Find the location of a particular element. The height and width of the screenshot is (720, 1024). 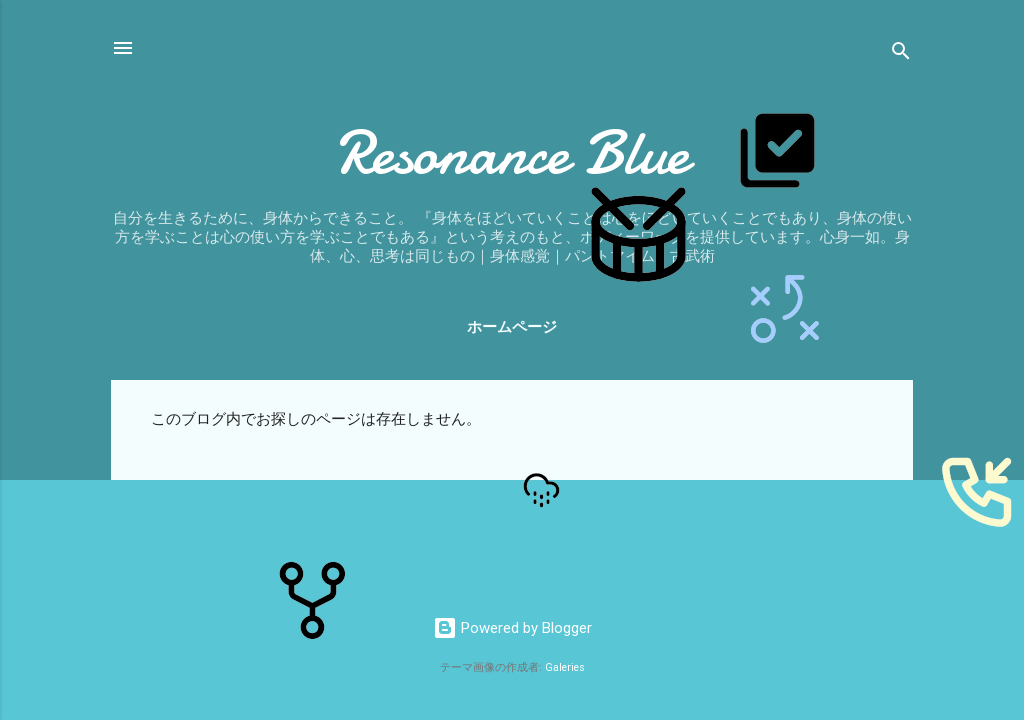

incoming call notification is located at coordinates (978, 490).